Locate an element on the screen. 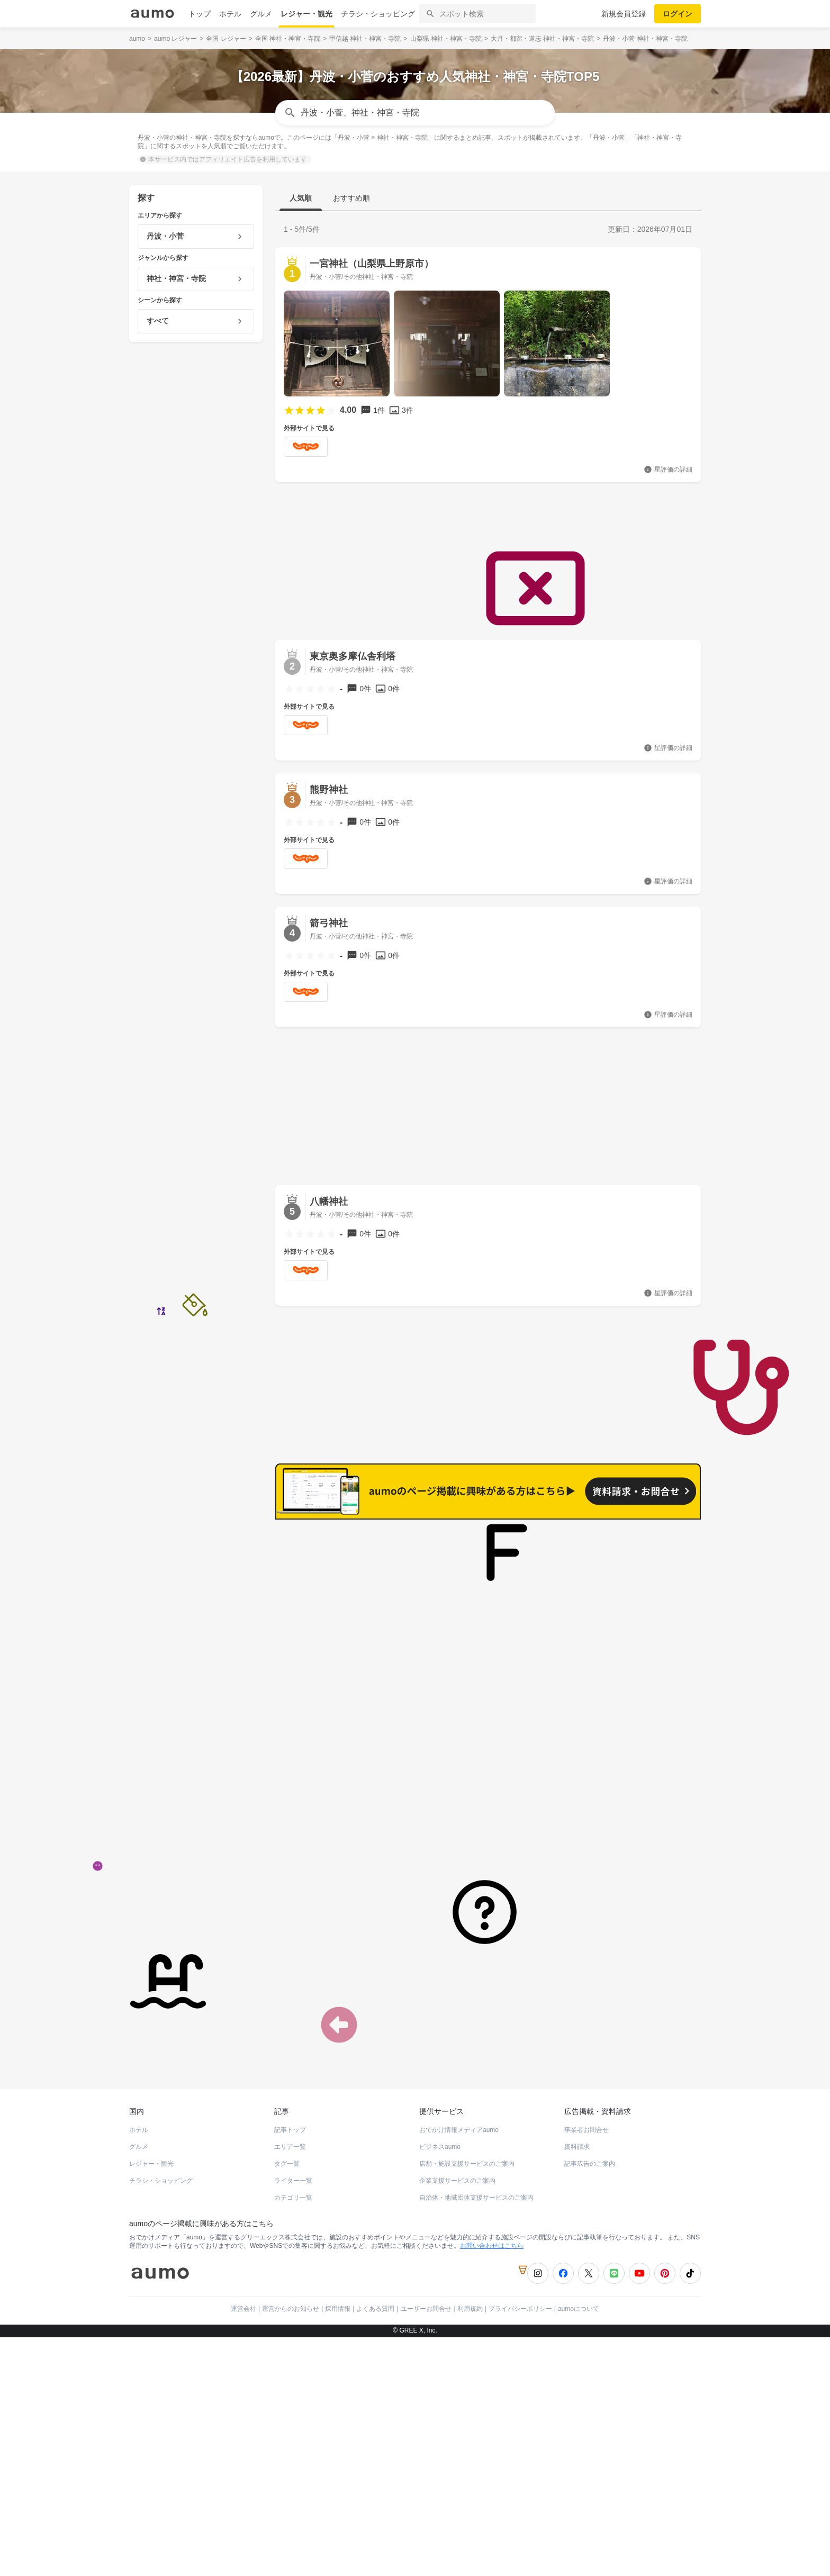 This screenshot has width=830, height=2576. close the current window is located at coordinates (535, 588).